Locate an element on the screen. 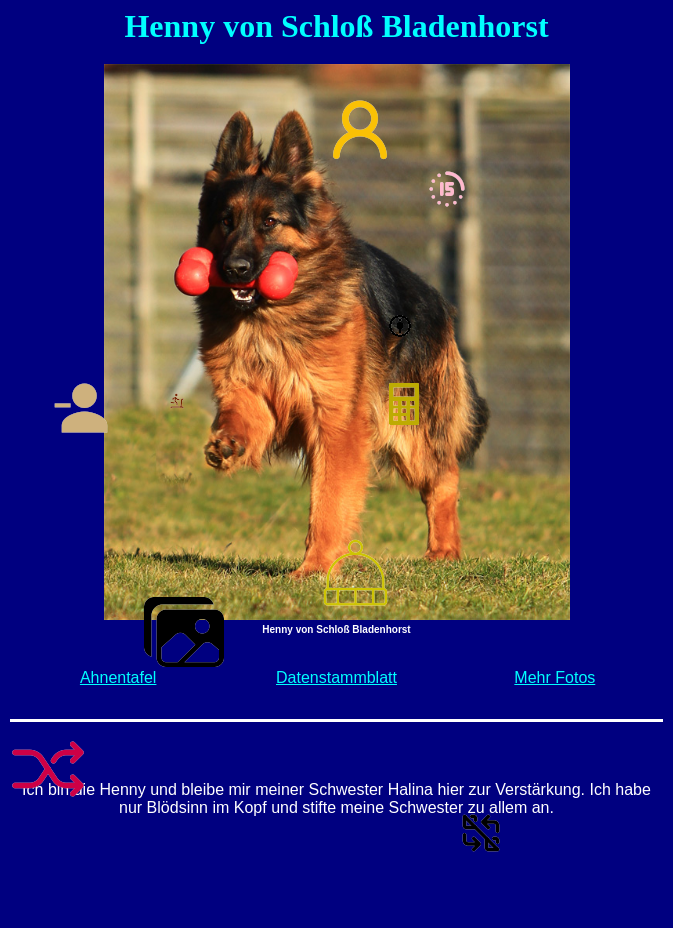  set a 15-minute timer is located at coordinates (447, 189).